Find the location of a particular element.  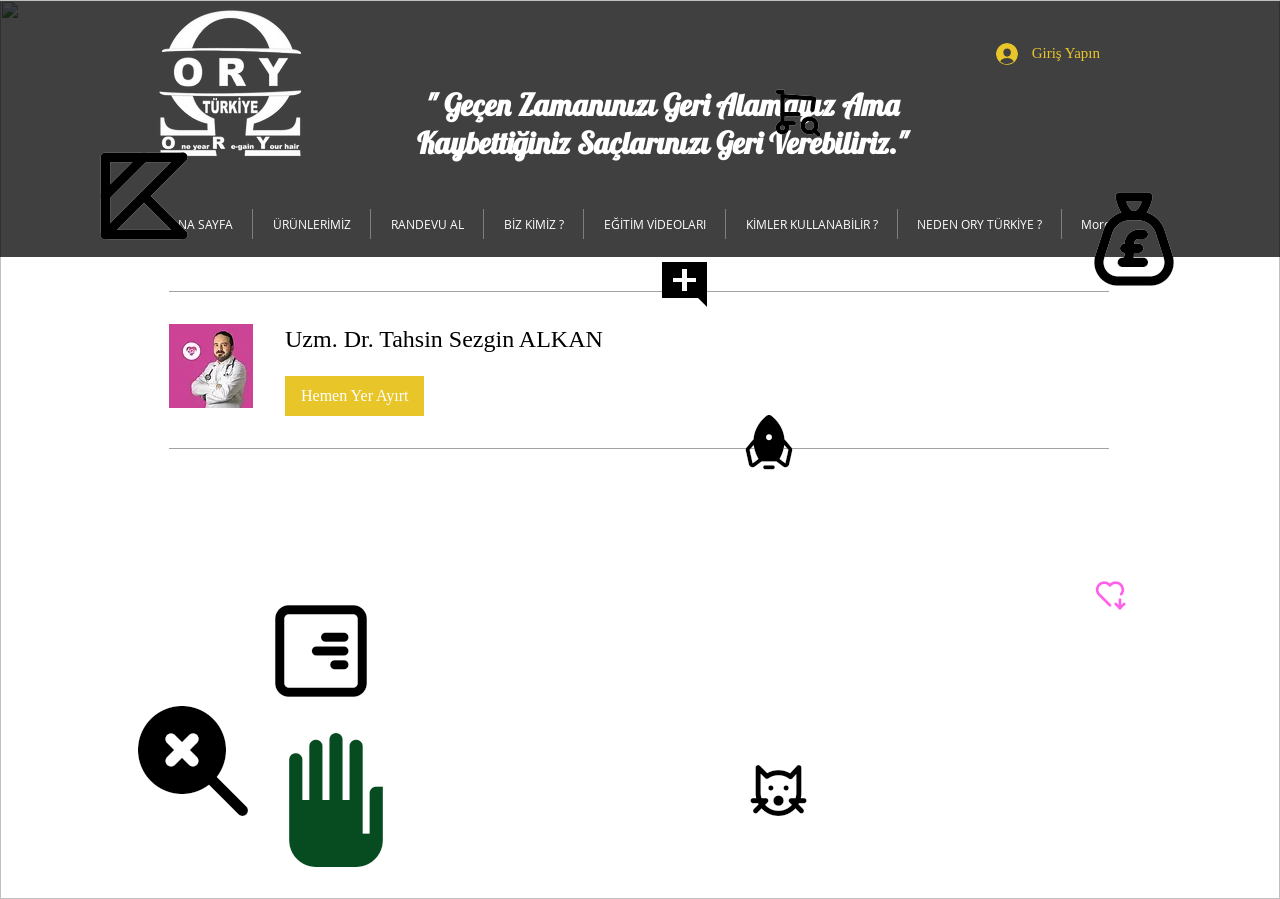

view pet or animal-related content is located at coordinates (778, 790).